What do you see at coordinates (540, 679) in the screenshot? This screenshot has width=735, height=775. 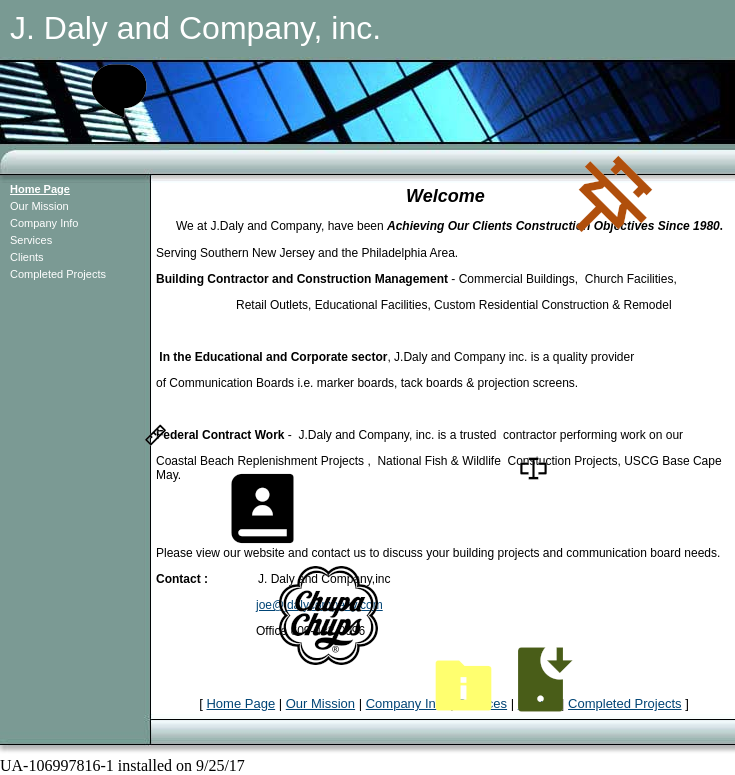 I see `download app to mobile device` at bounding box center [540, 679].